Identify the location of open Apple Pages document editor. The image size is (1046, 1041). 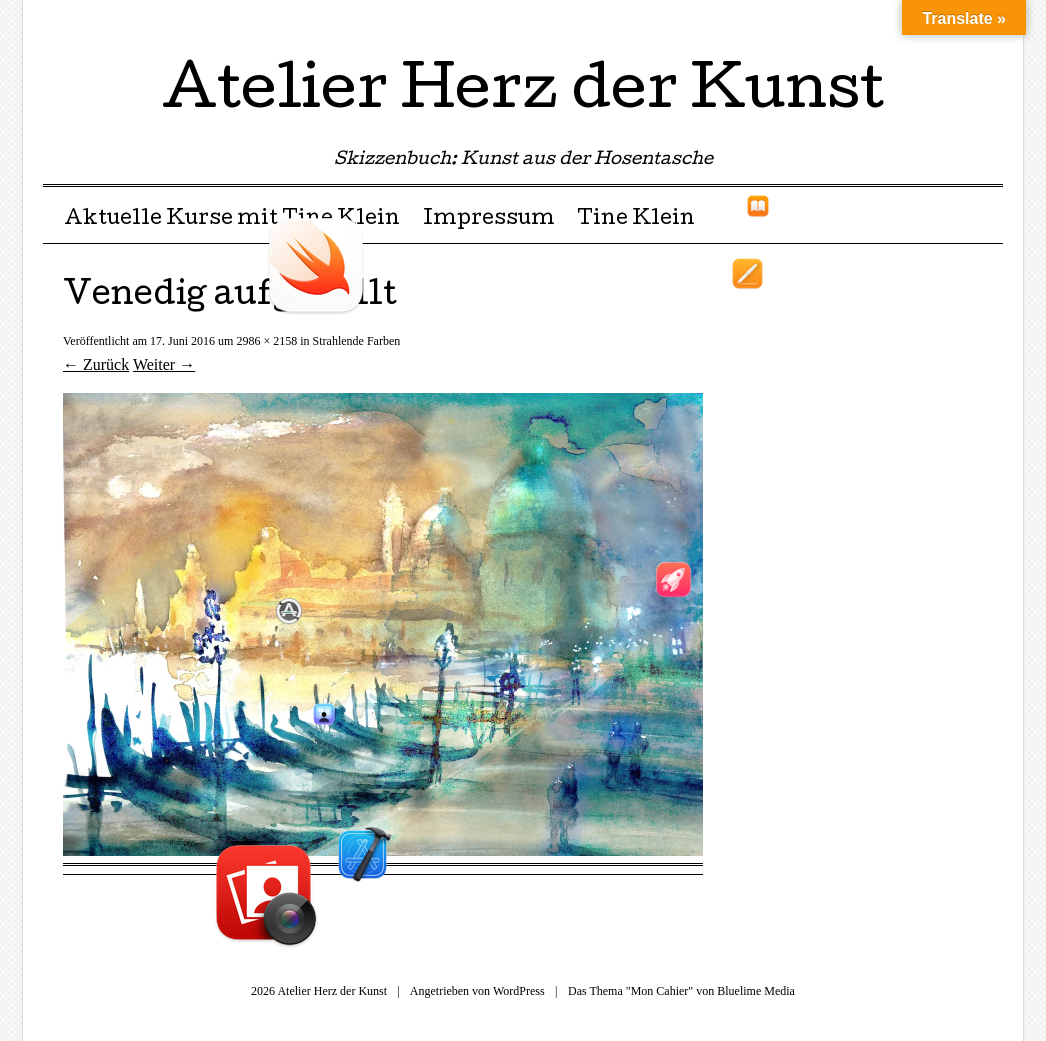
(747, 273).